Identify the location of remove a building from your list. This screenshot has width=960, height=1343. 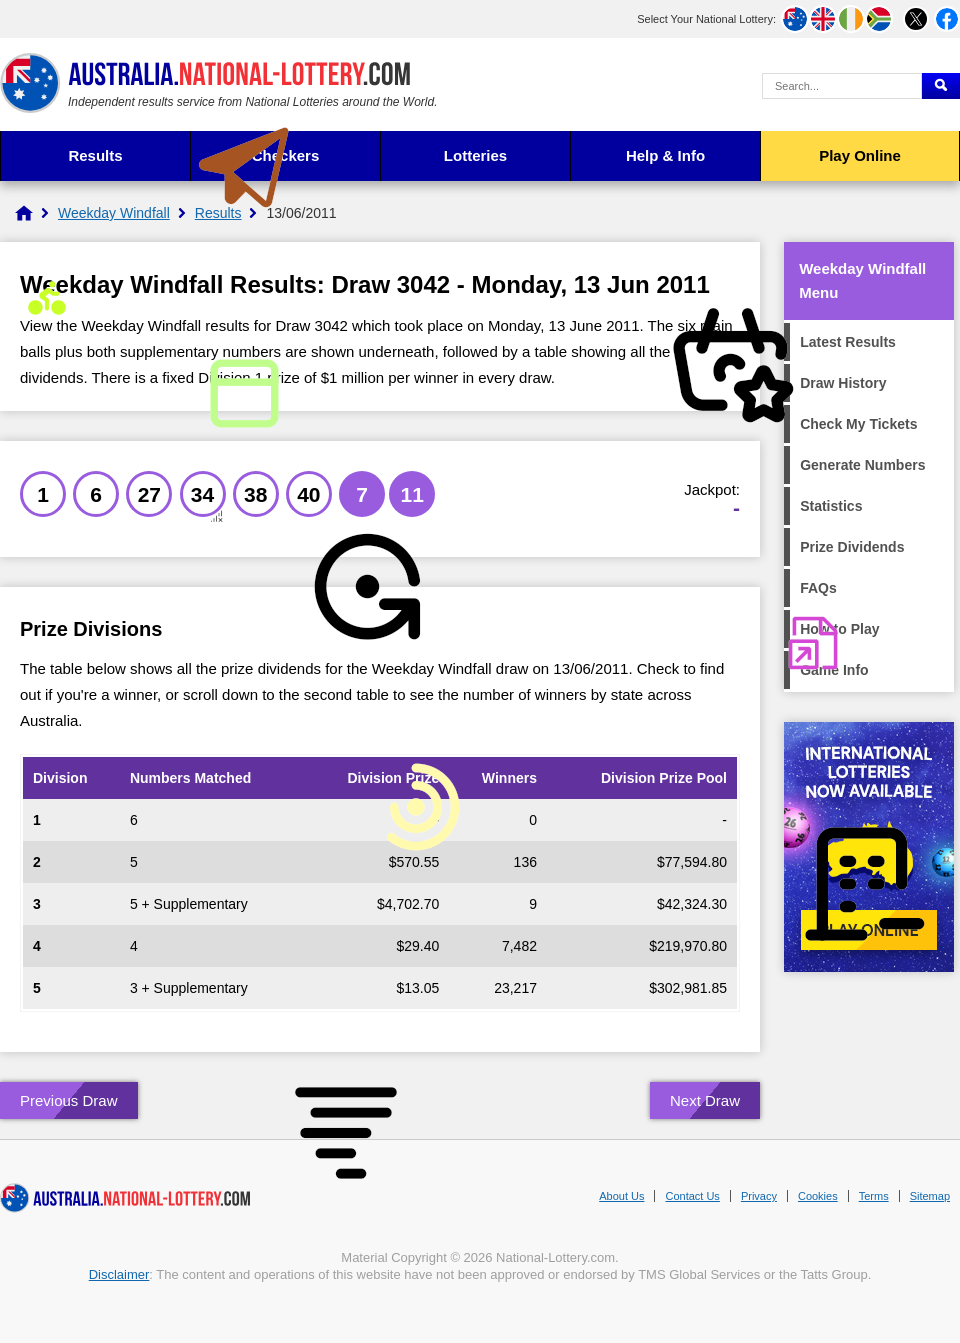
(862, 884).